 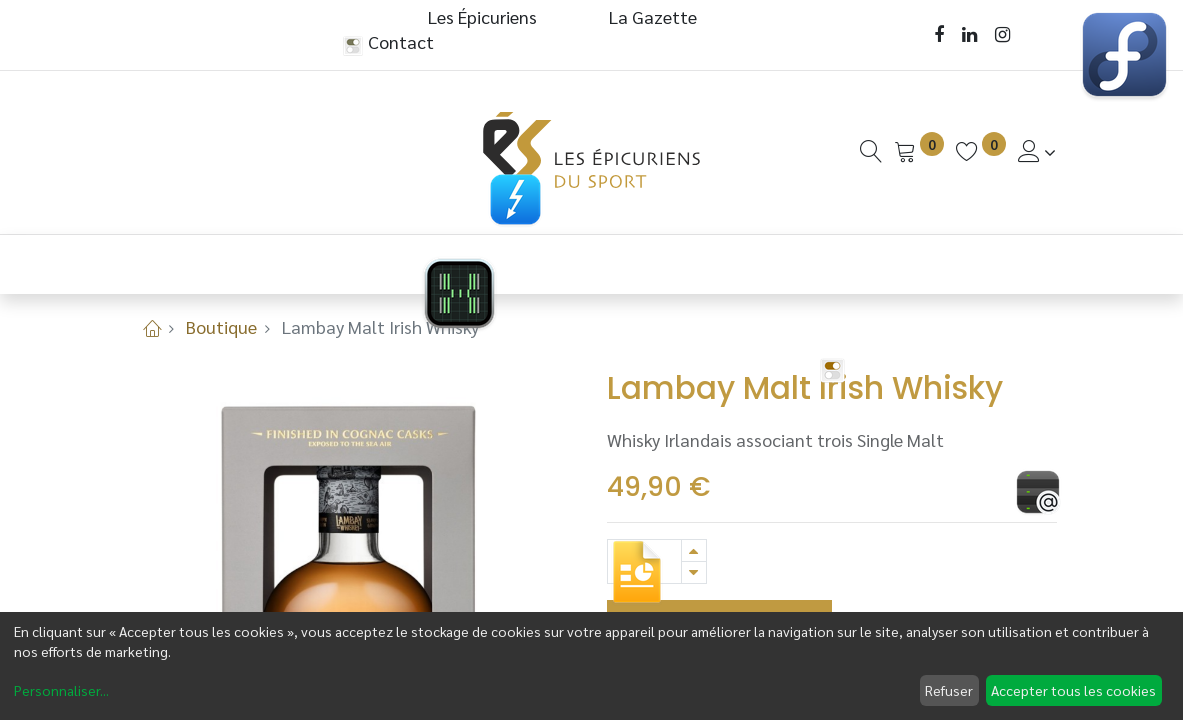 I want to click on open gnome tweaks application, so click(x=832, y=370).